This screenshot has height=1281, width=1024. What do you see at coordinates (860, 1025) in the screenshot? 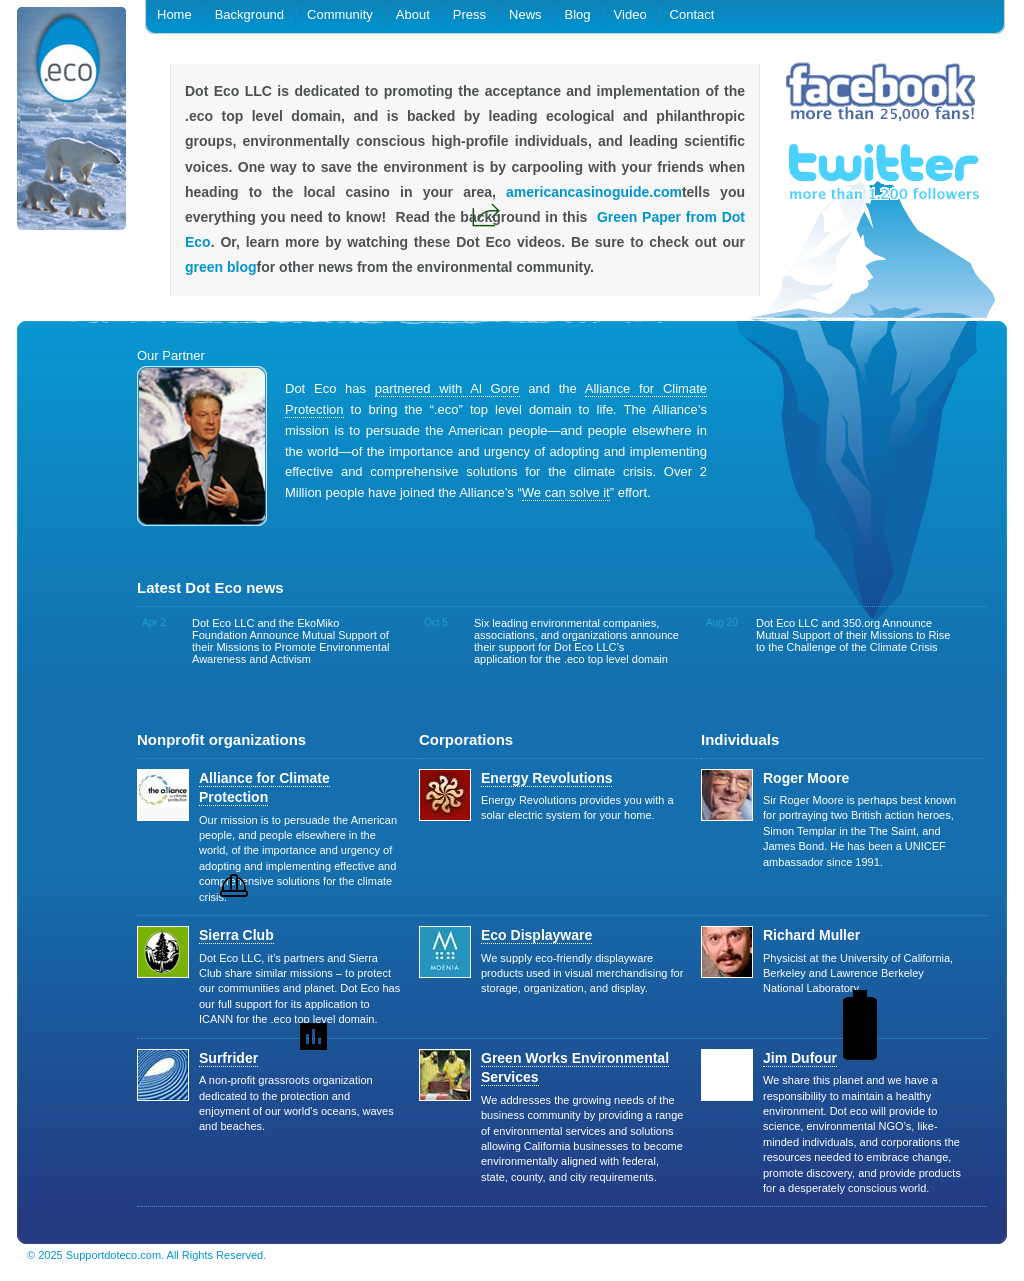
I see `indicates current battery level` at bounding box center [860, 1025].